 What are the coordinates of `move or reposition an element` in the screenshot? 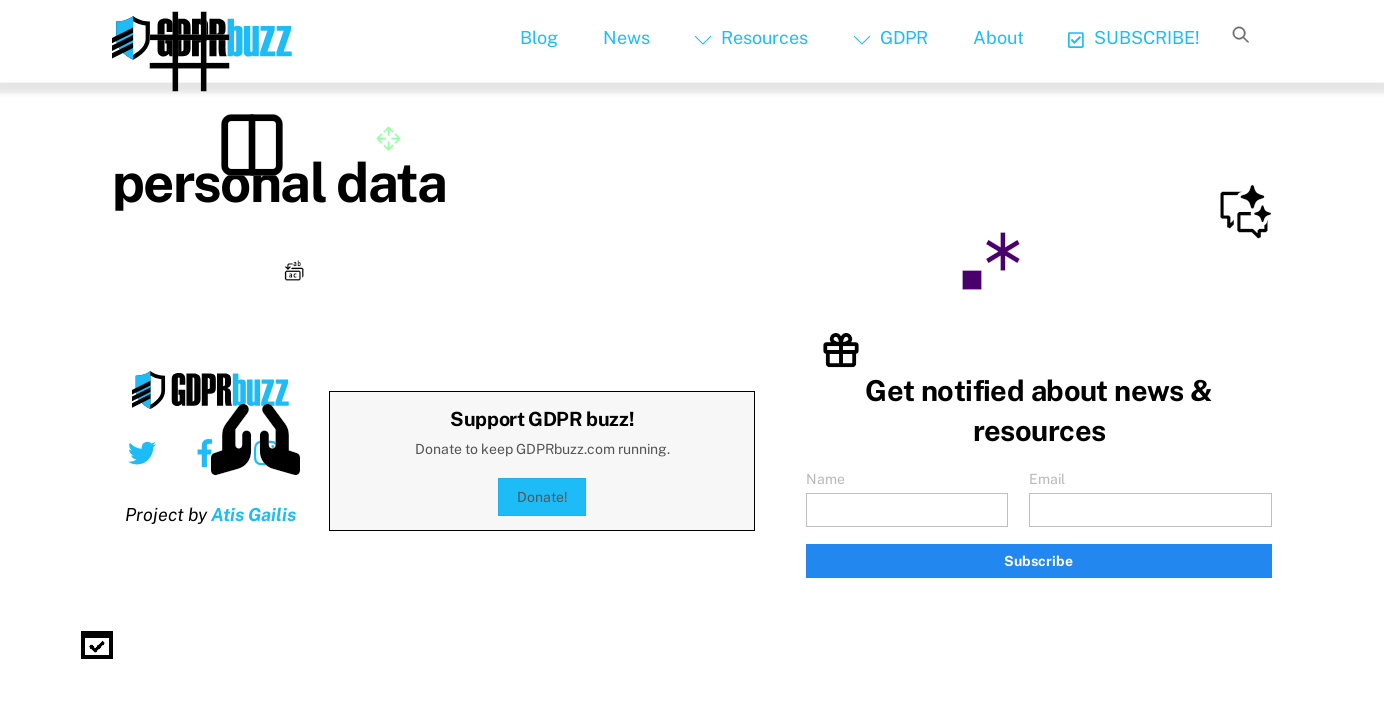 It's located at (388, 139).